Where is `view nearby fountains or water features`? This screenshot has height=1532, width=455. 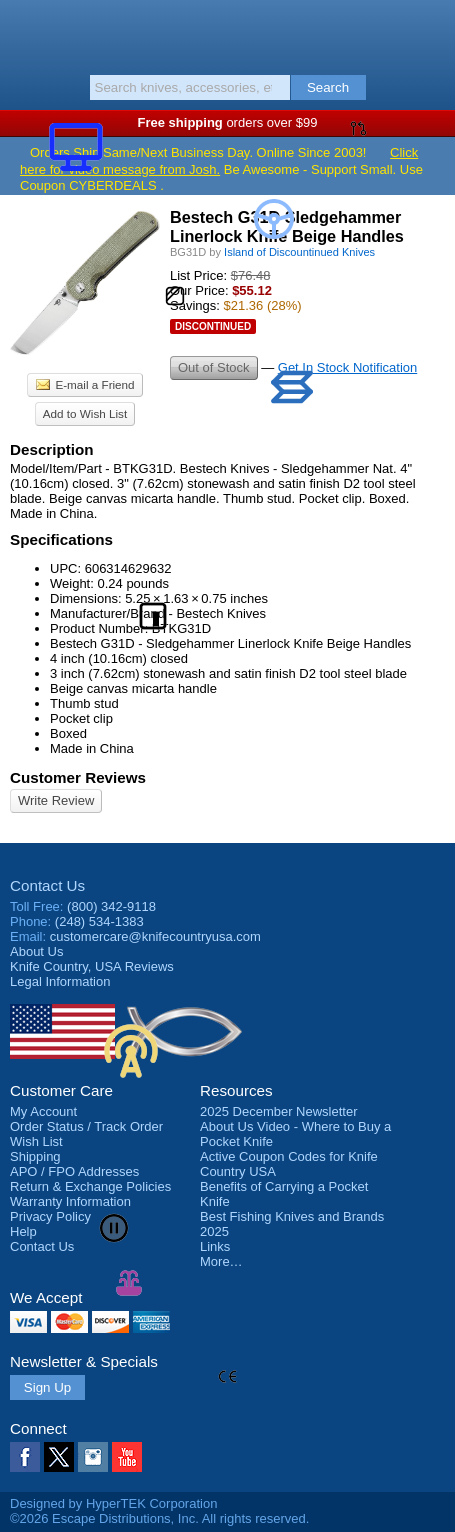
view nearby fountains or water features is located at coordinates (129, 1283).